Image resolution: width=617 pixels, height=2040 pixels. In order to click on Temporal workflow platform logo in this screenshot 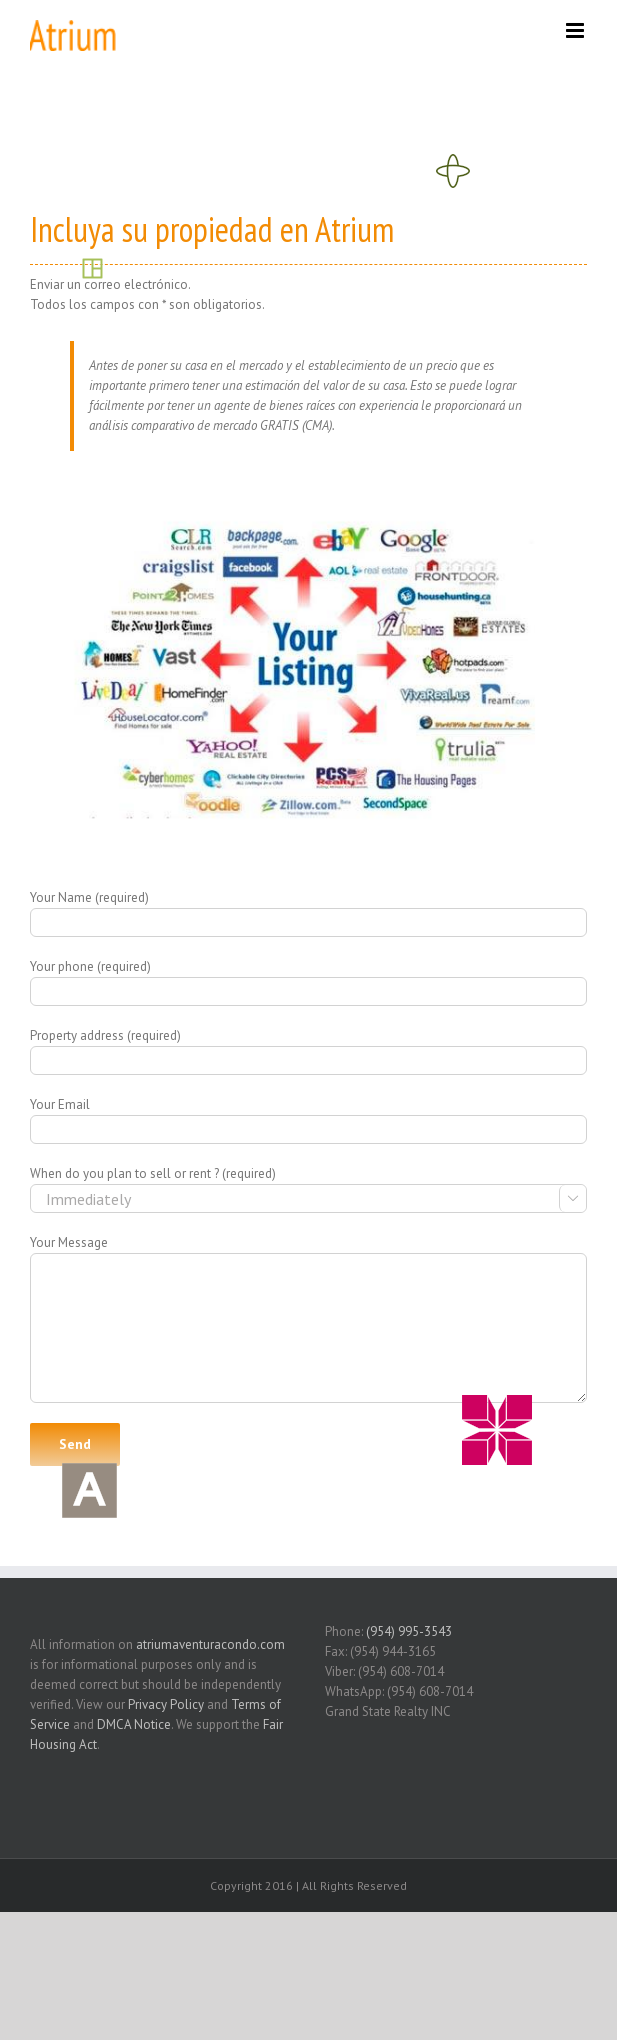, I will do `click(453, 171)`.